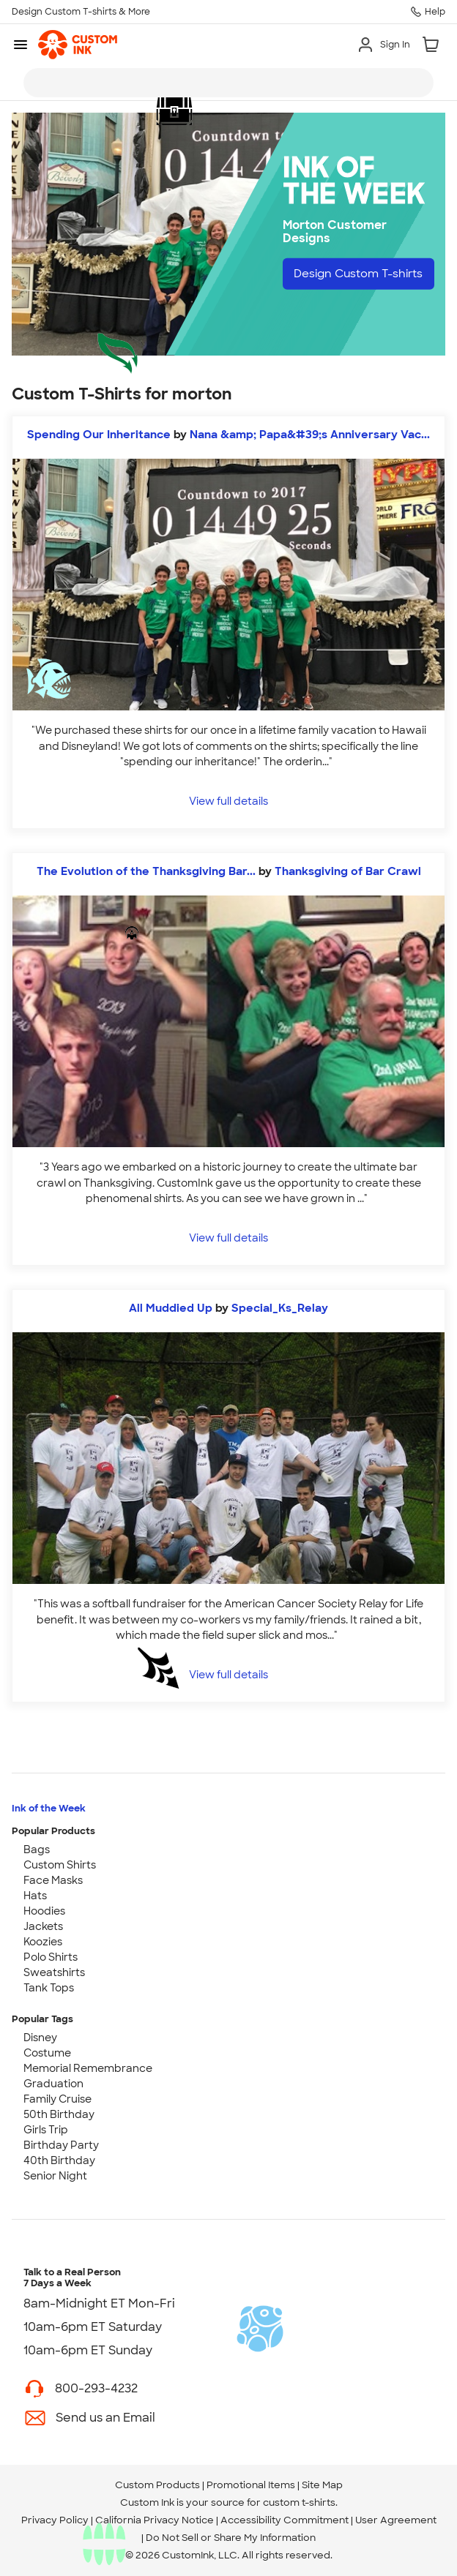  Describe the element at coordinates (174, 111) in the screenshot. I see `open your inventory or storage` at that location.